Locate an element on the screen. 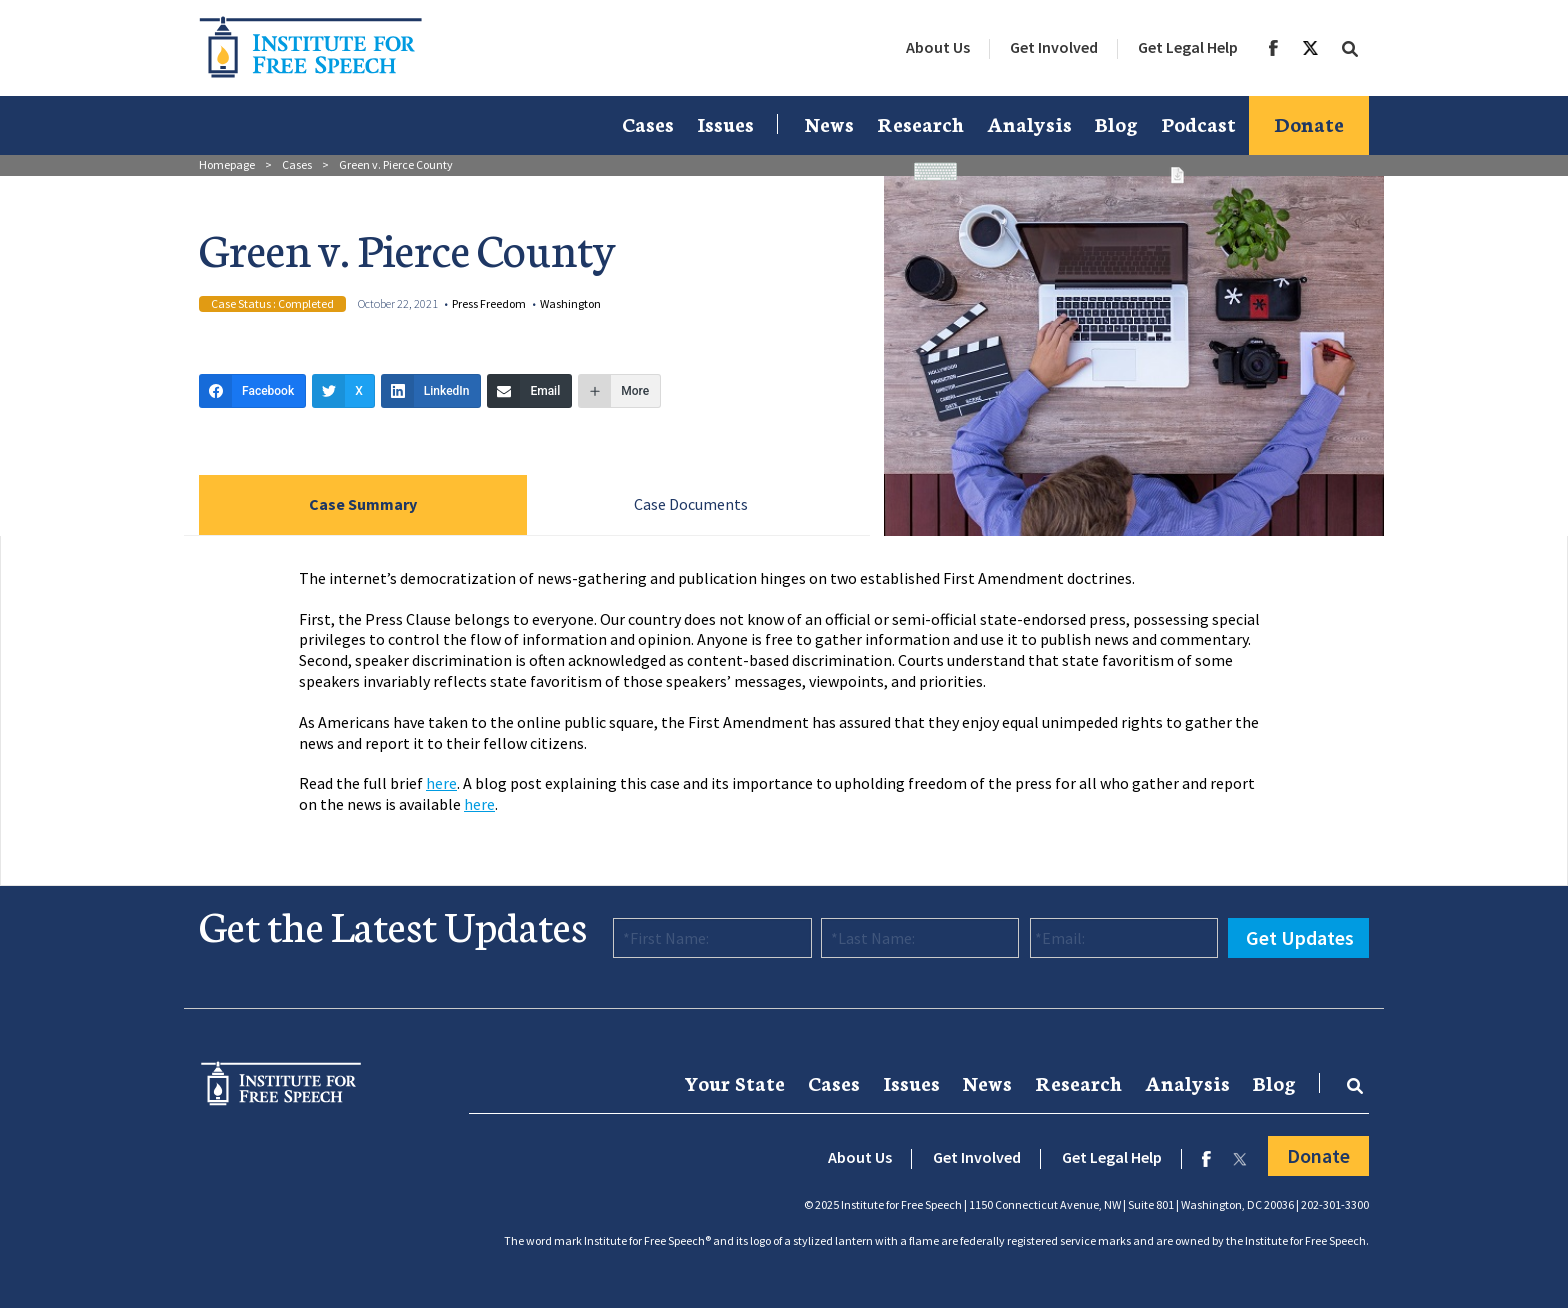 The width and height of the screenshot is (1568, 1308). connect to a wireless bluetooth keyboard is located at coordinates (935, 171).